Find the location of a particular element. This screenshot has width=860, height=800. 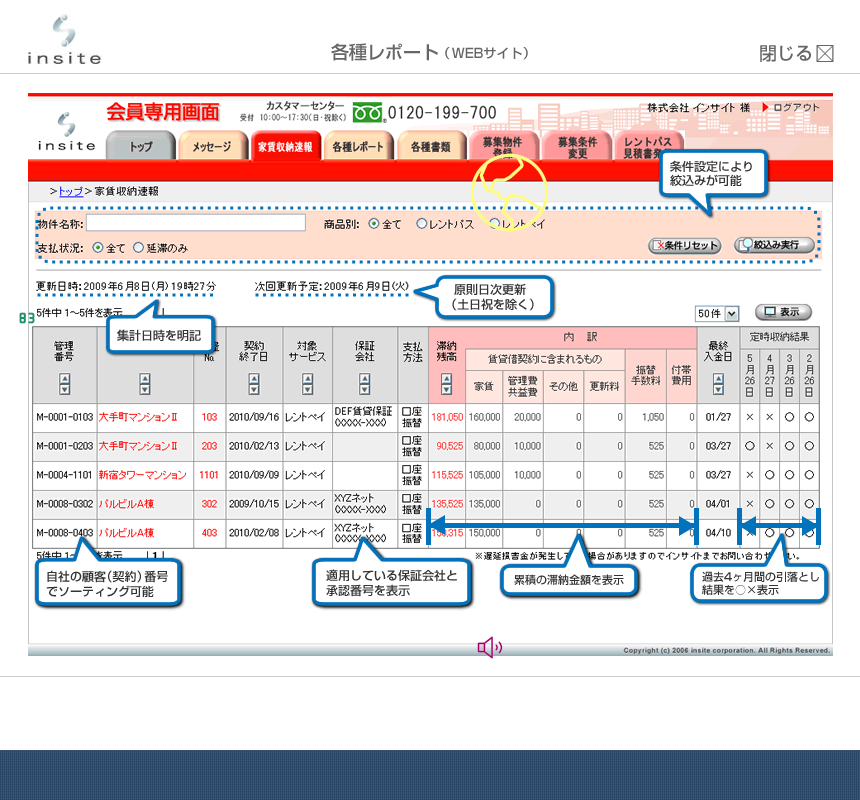

adjust volume to high is located at coordinates (489, 647).